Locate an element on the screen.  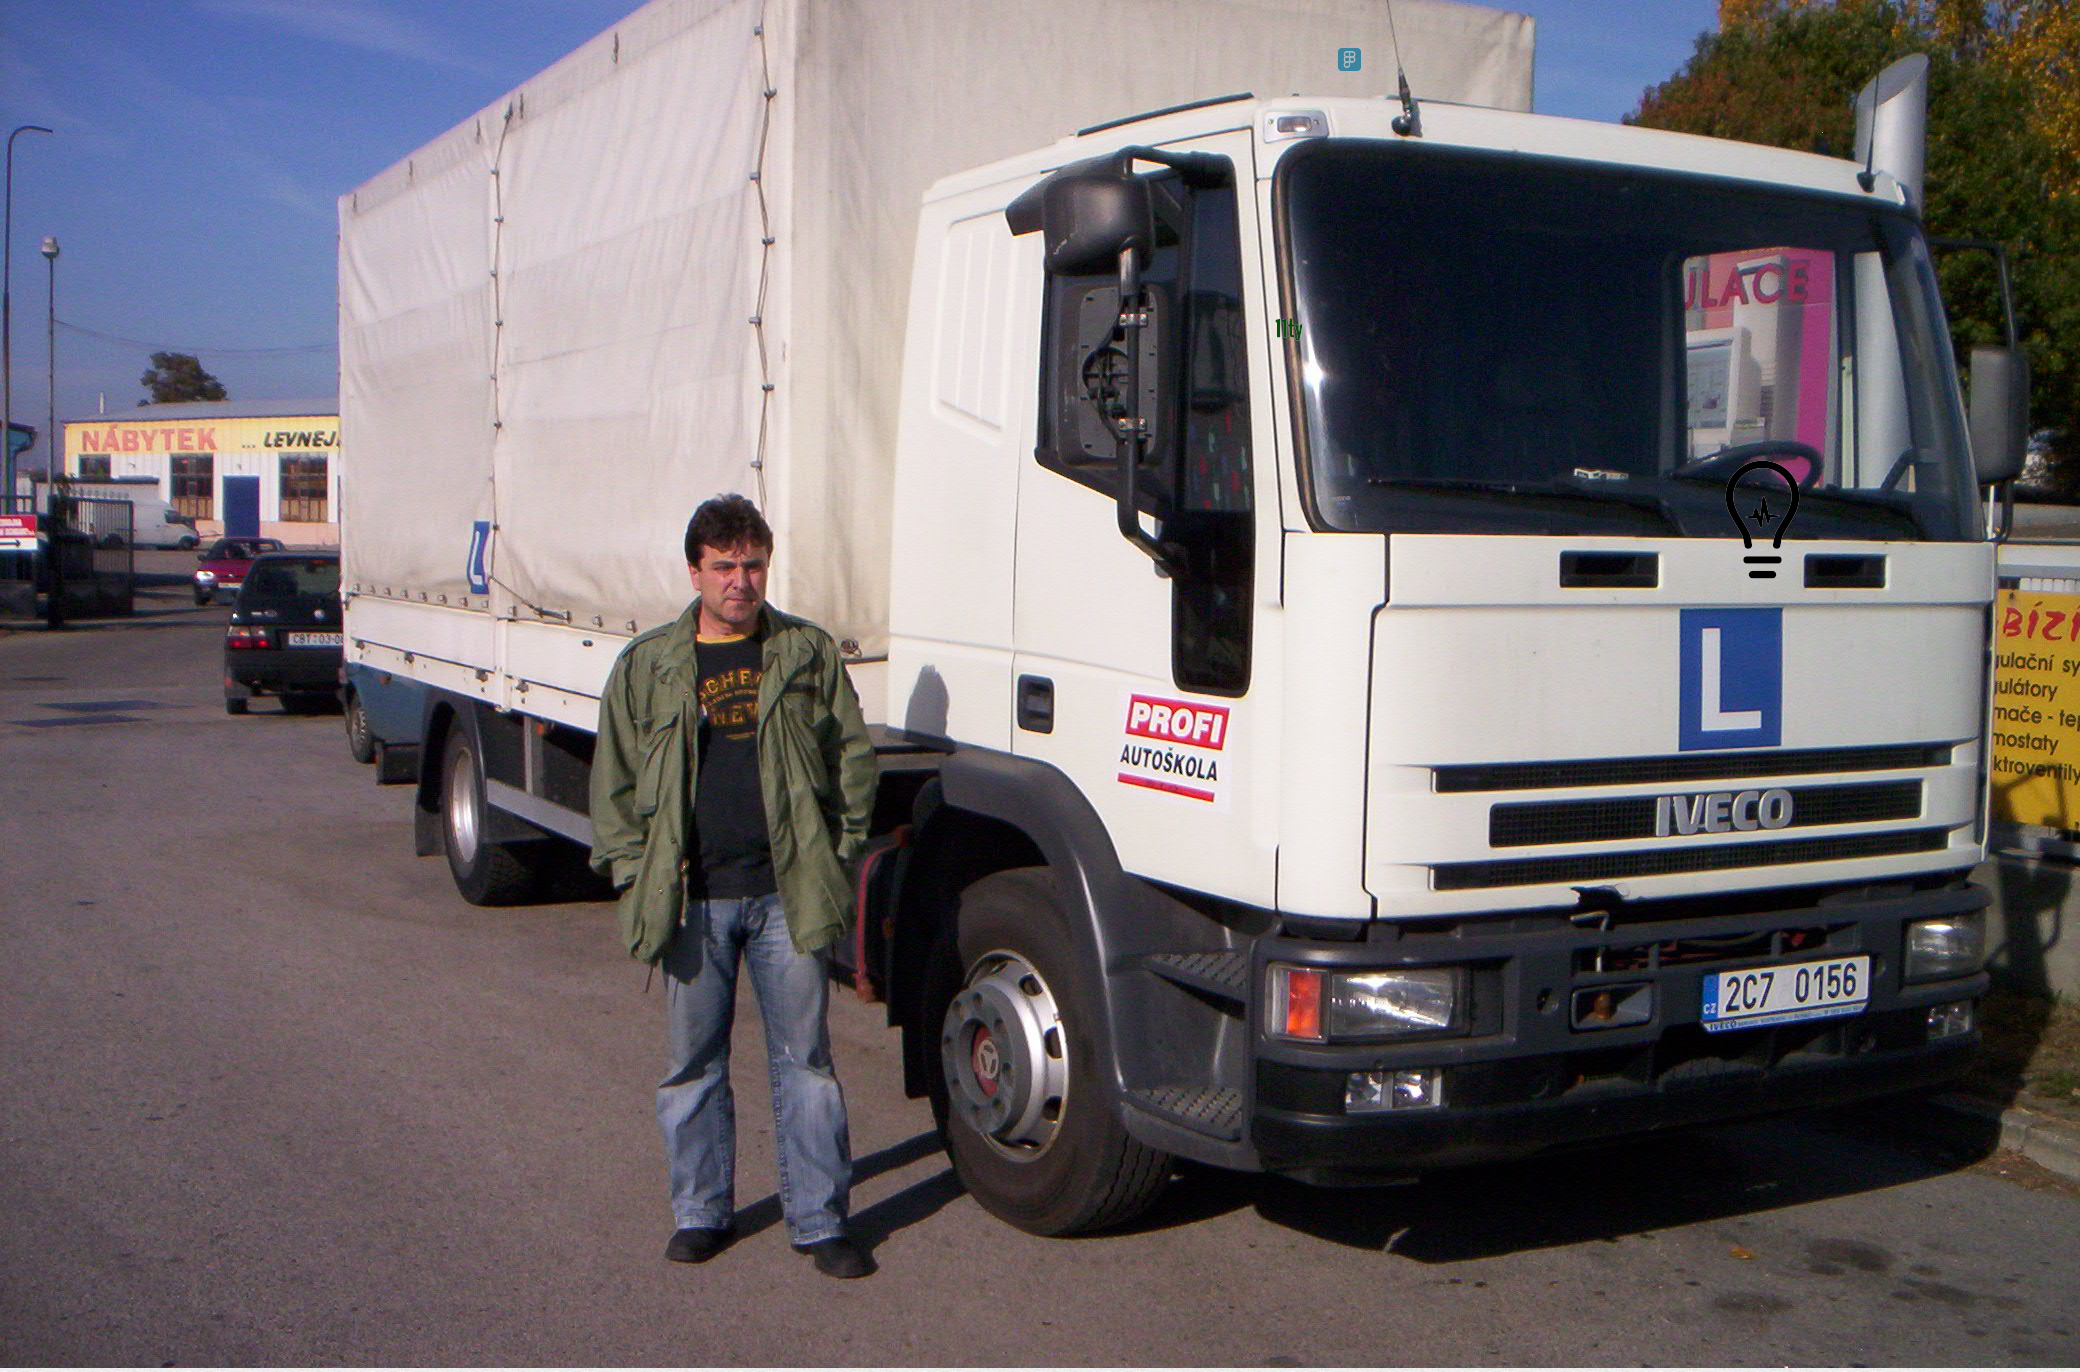
11ty (Eleventy) static site generator logo is located at coordinates (1289, 328).